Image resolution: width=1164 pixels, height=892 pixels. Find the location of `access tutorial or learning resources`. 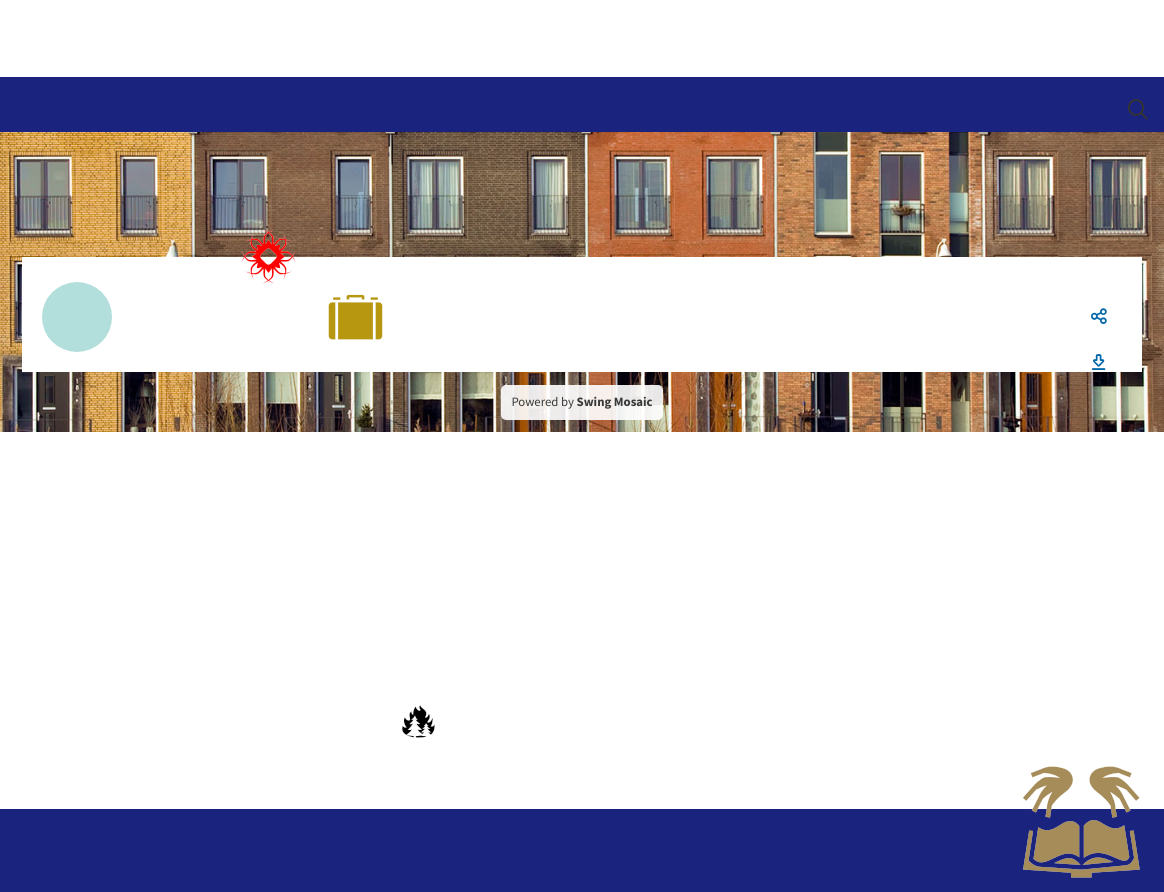

access tutorial or learning resources is located at coordinates (1081, 825).